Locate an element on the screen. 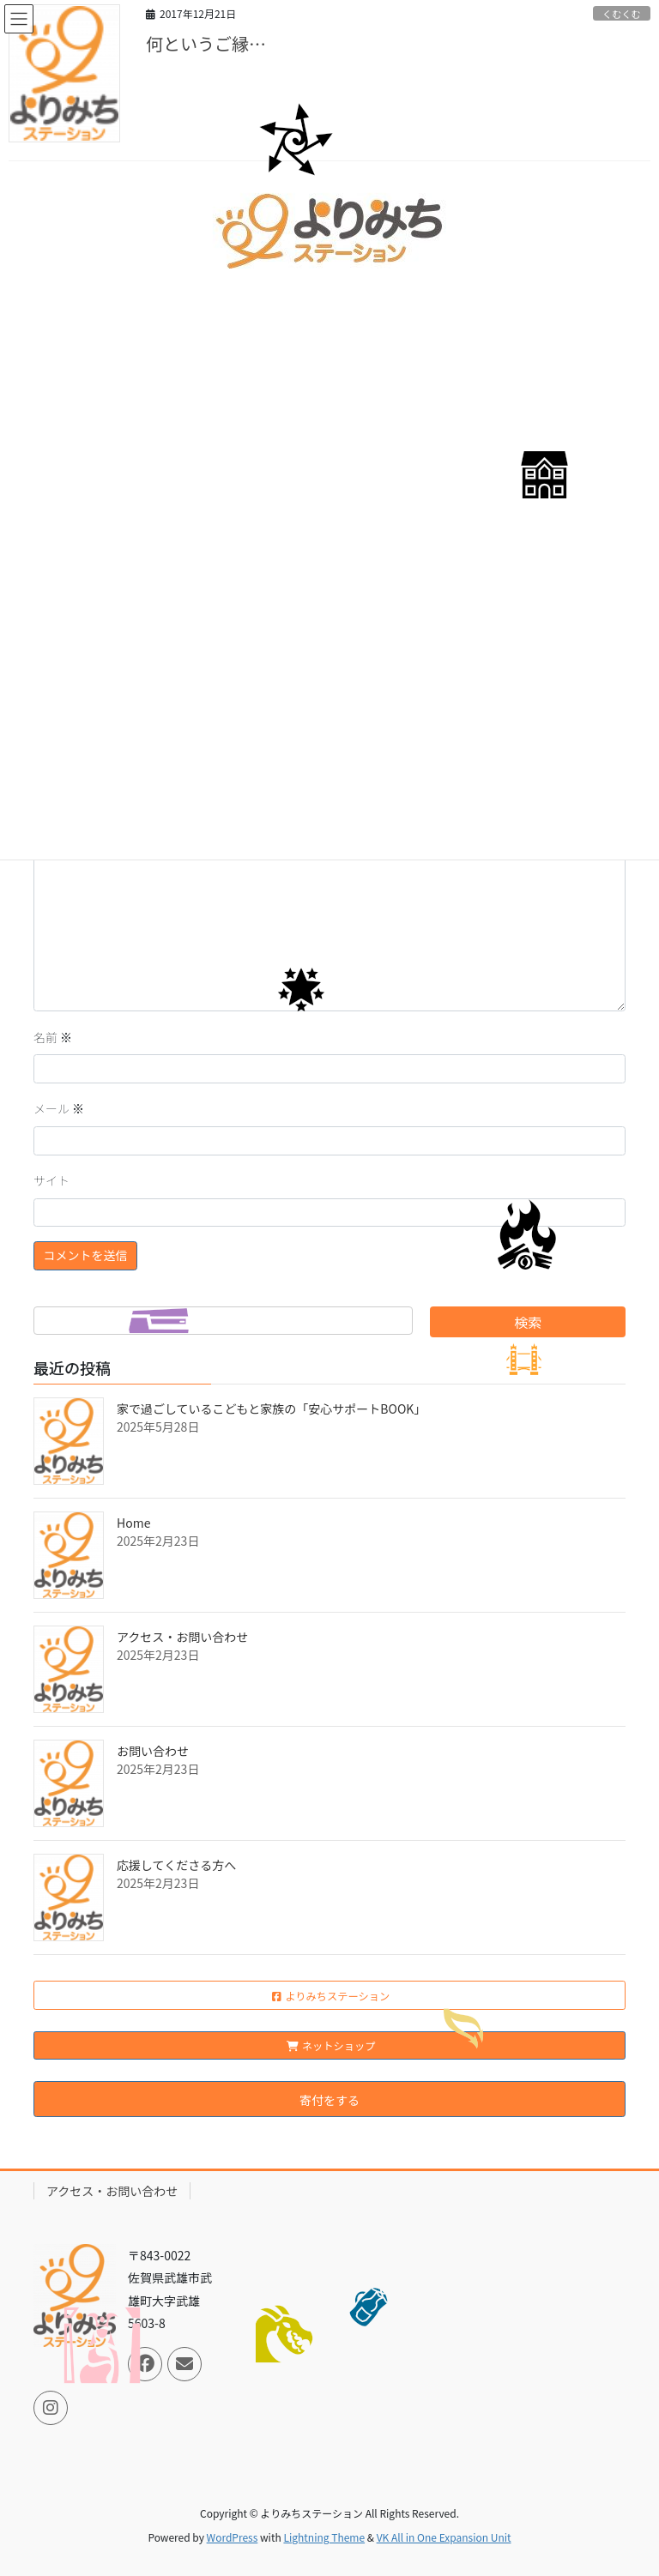  view your travel itinerary is located at coordinates (463, 2029).